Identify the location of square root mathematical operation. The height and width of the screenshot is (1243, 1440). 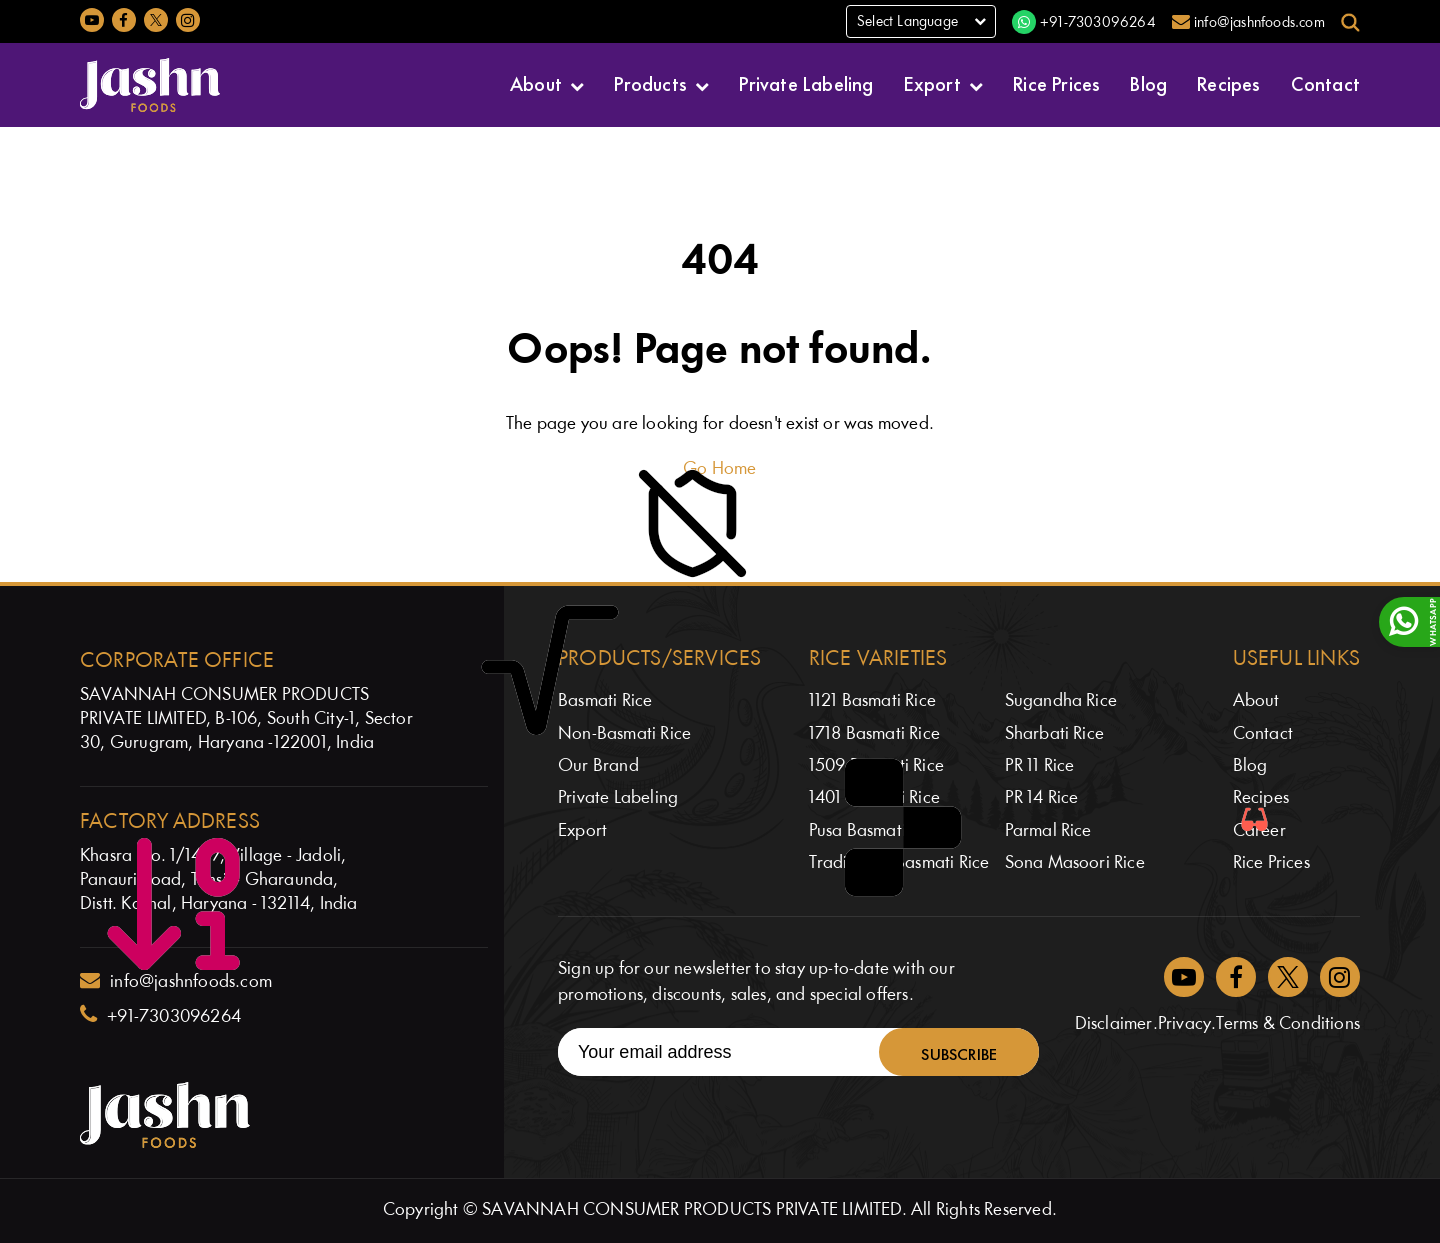
(550, 667).